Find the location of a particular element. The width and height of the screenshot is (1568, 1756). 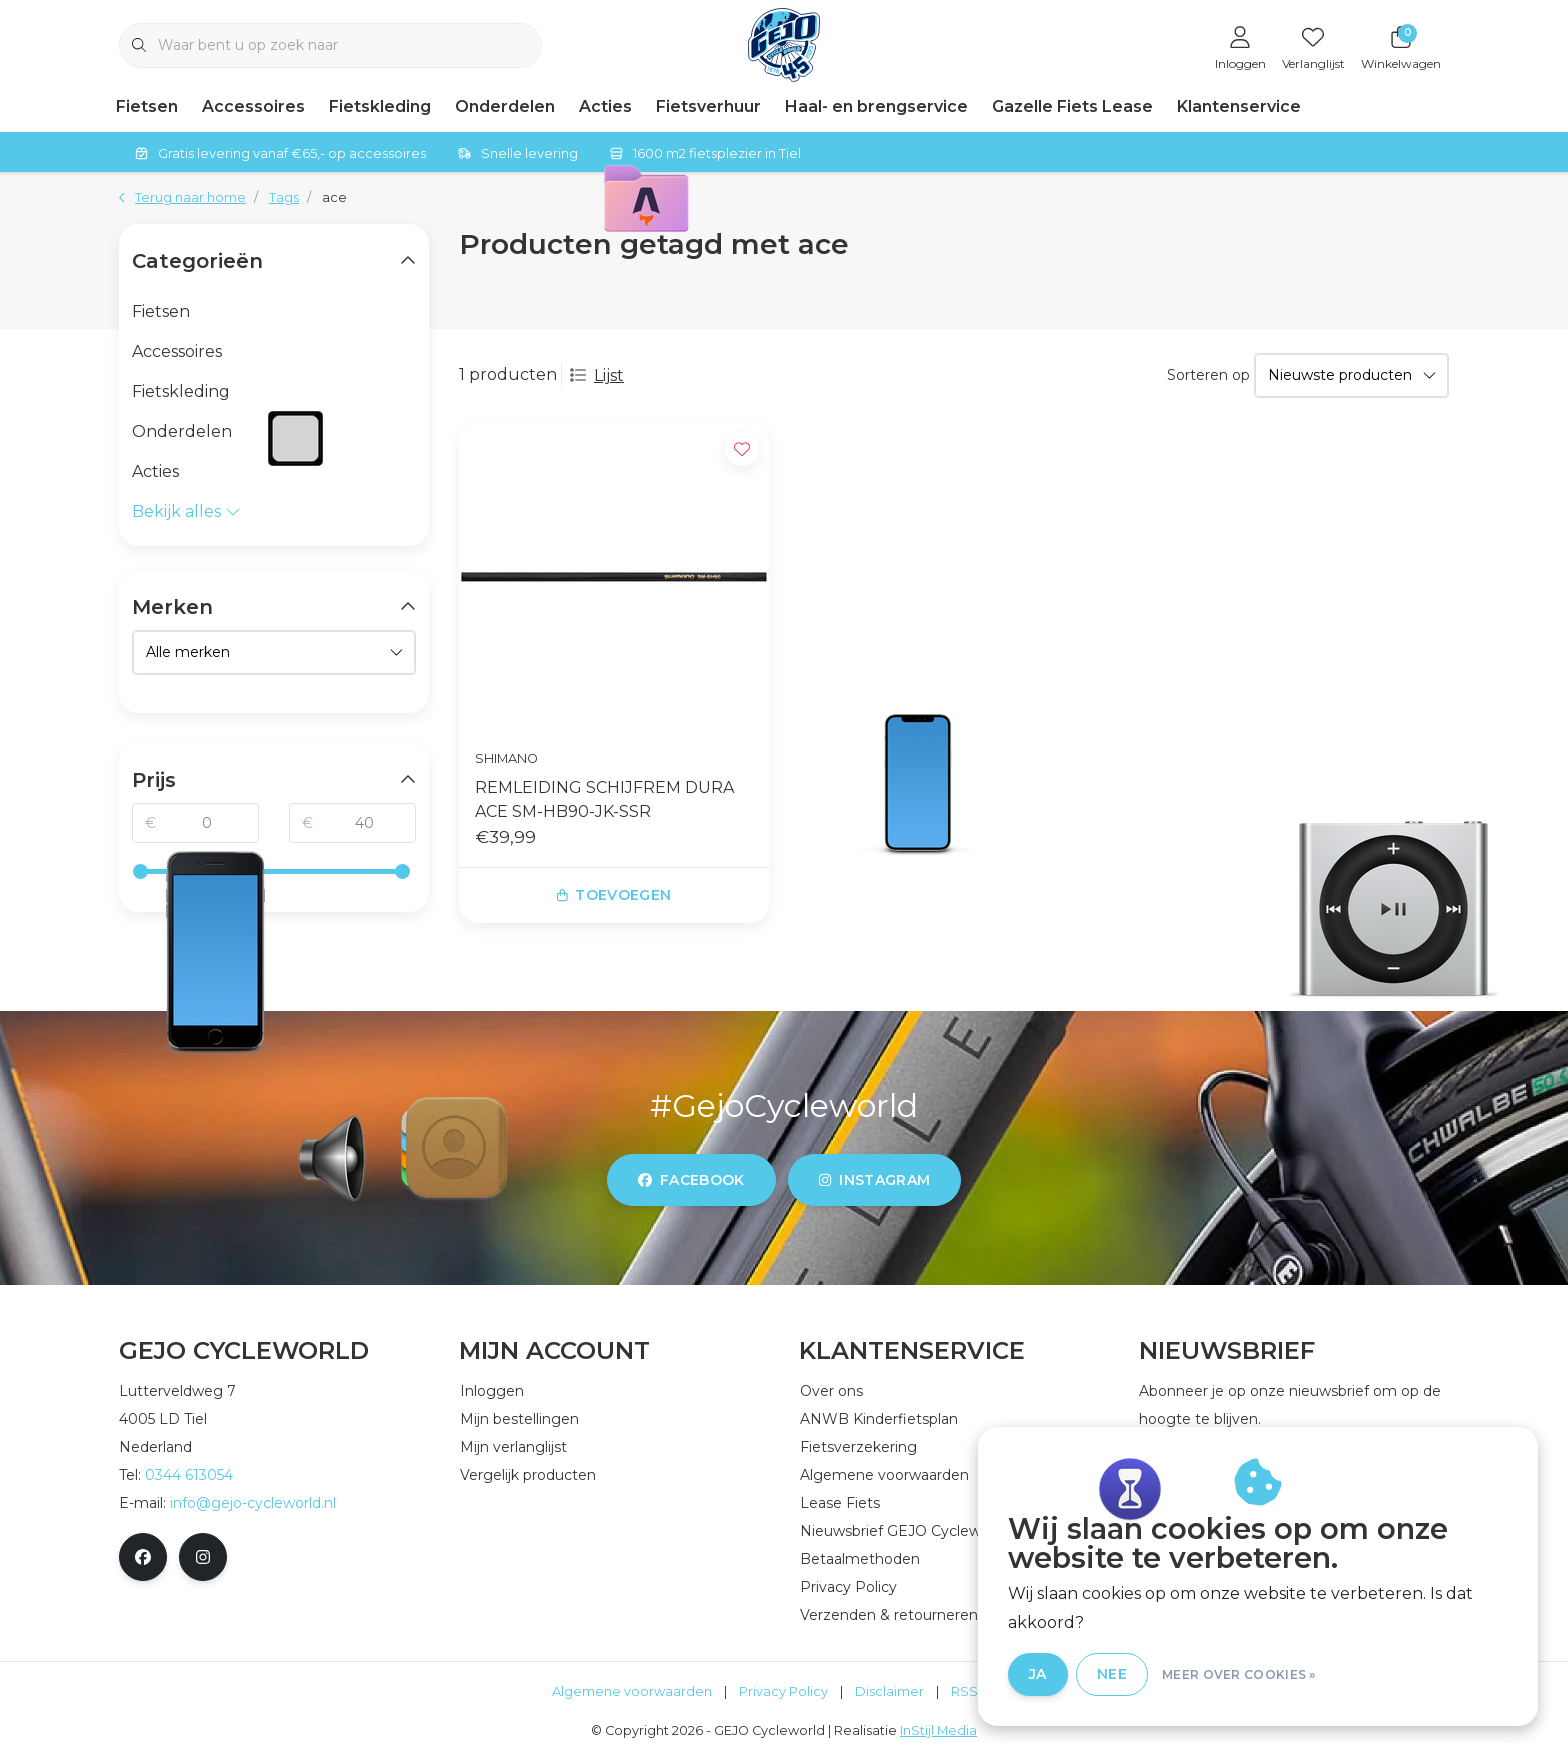

iPod nano device in sidebar is located at coordinates (295, 438).